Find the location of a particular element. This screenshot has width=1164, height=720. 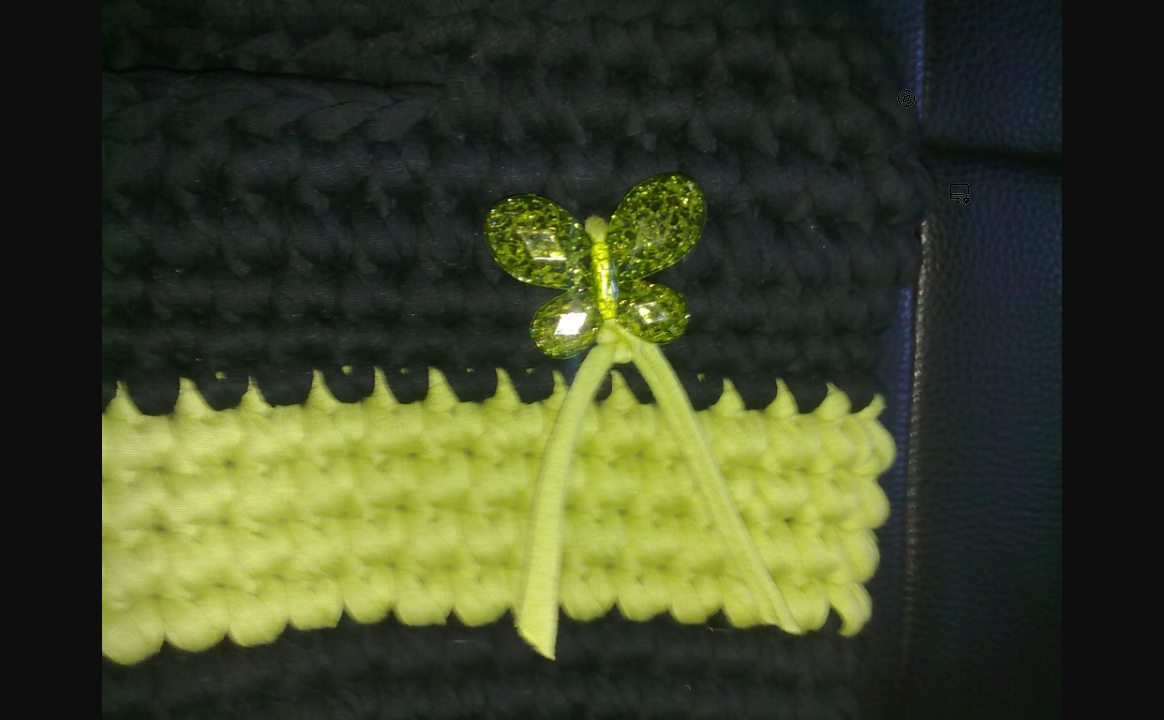

access desktop display settings is located at coordinates (959, 193).